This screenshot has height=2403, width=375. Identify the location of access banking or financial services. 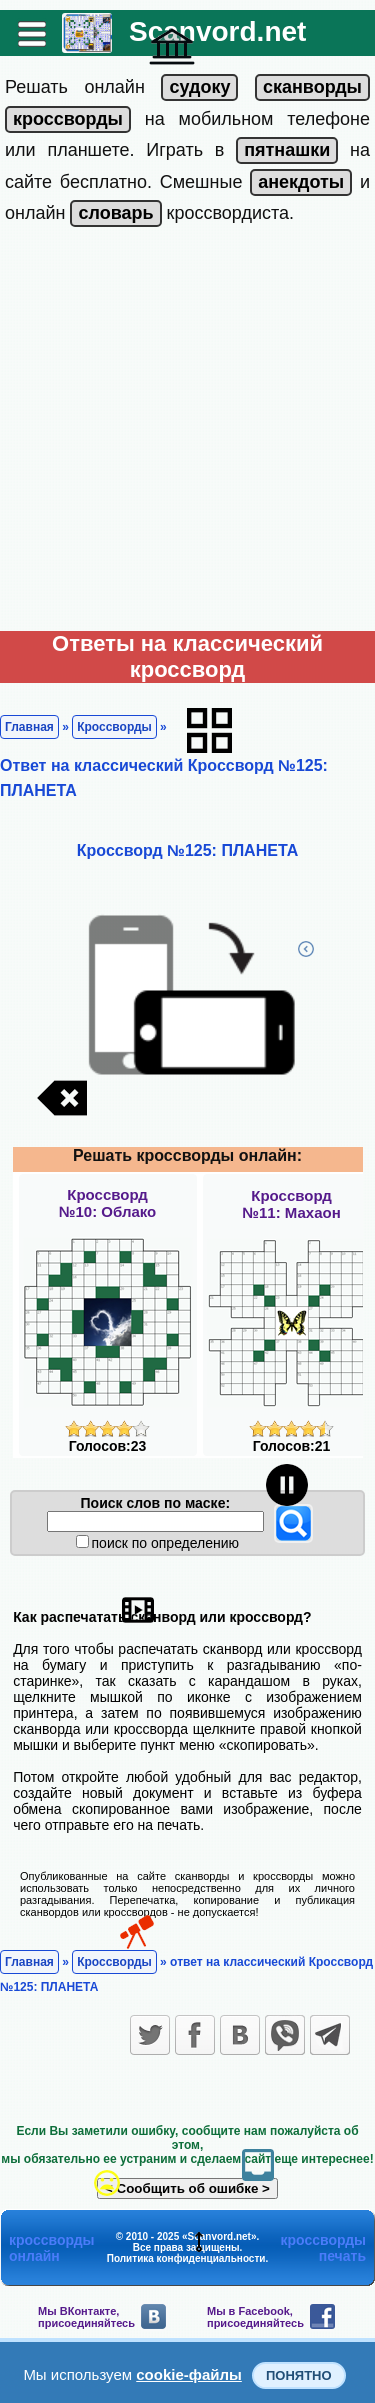
(172, 48).